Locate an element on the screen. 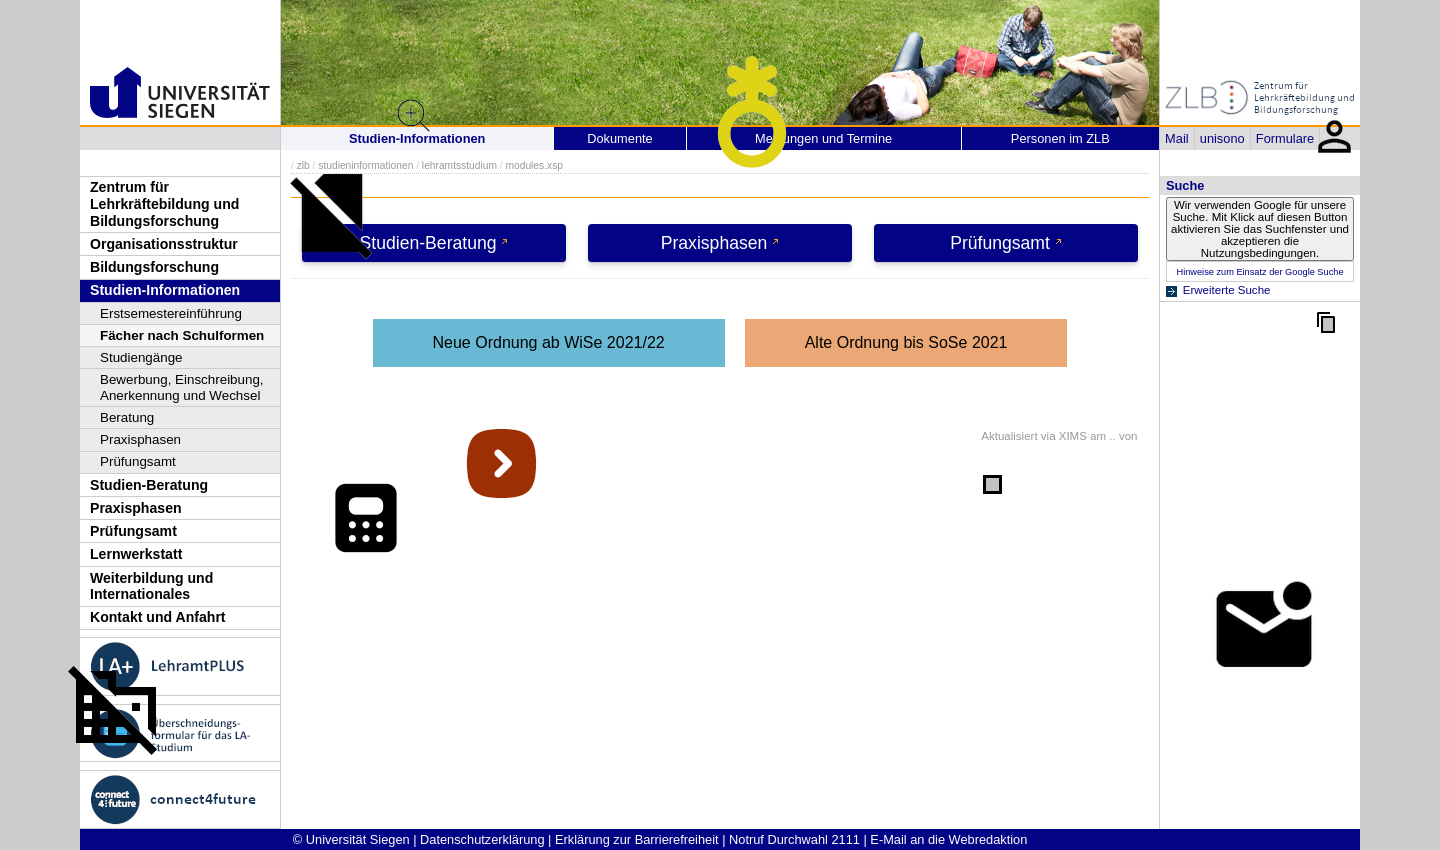 This screenshot has height=850, width=1440. open the calculator app is located at coordinates (366, 518).